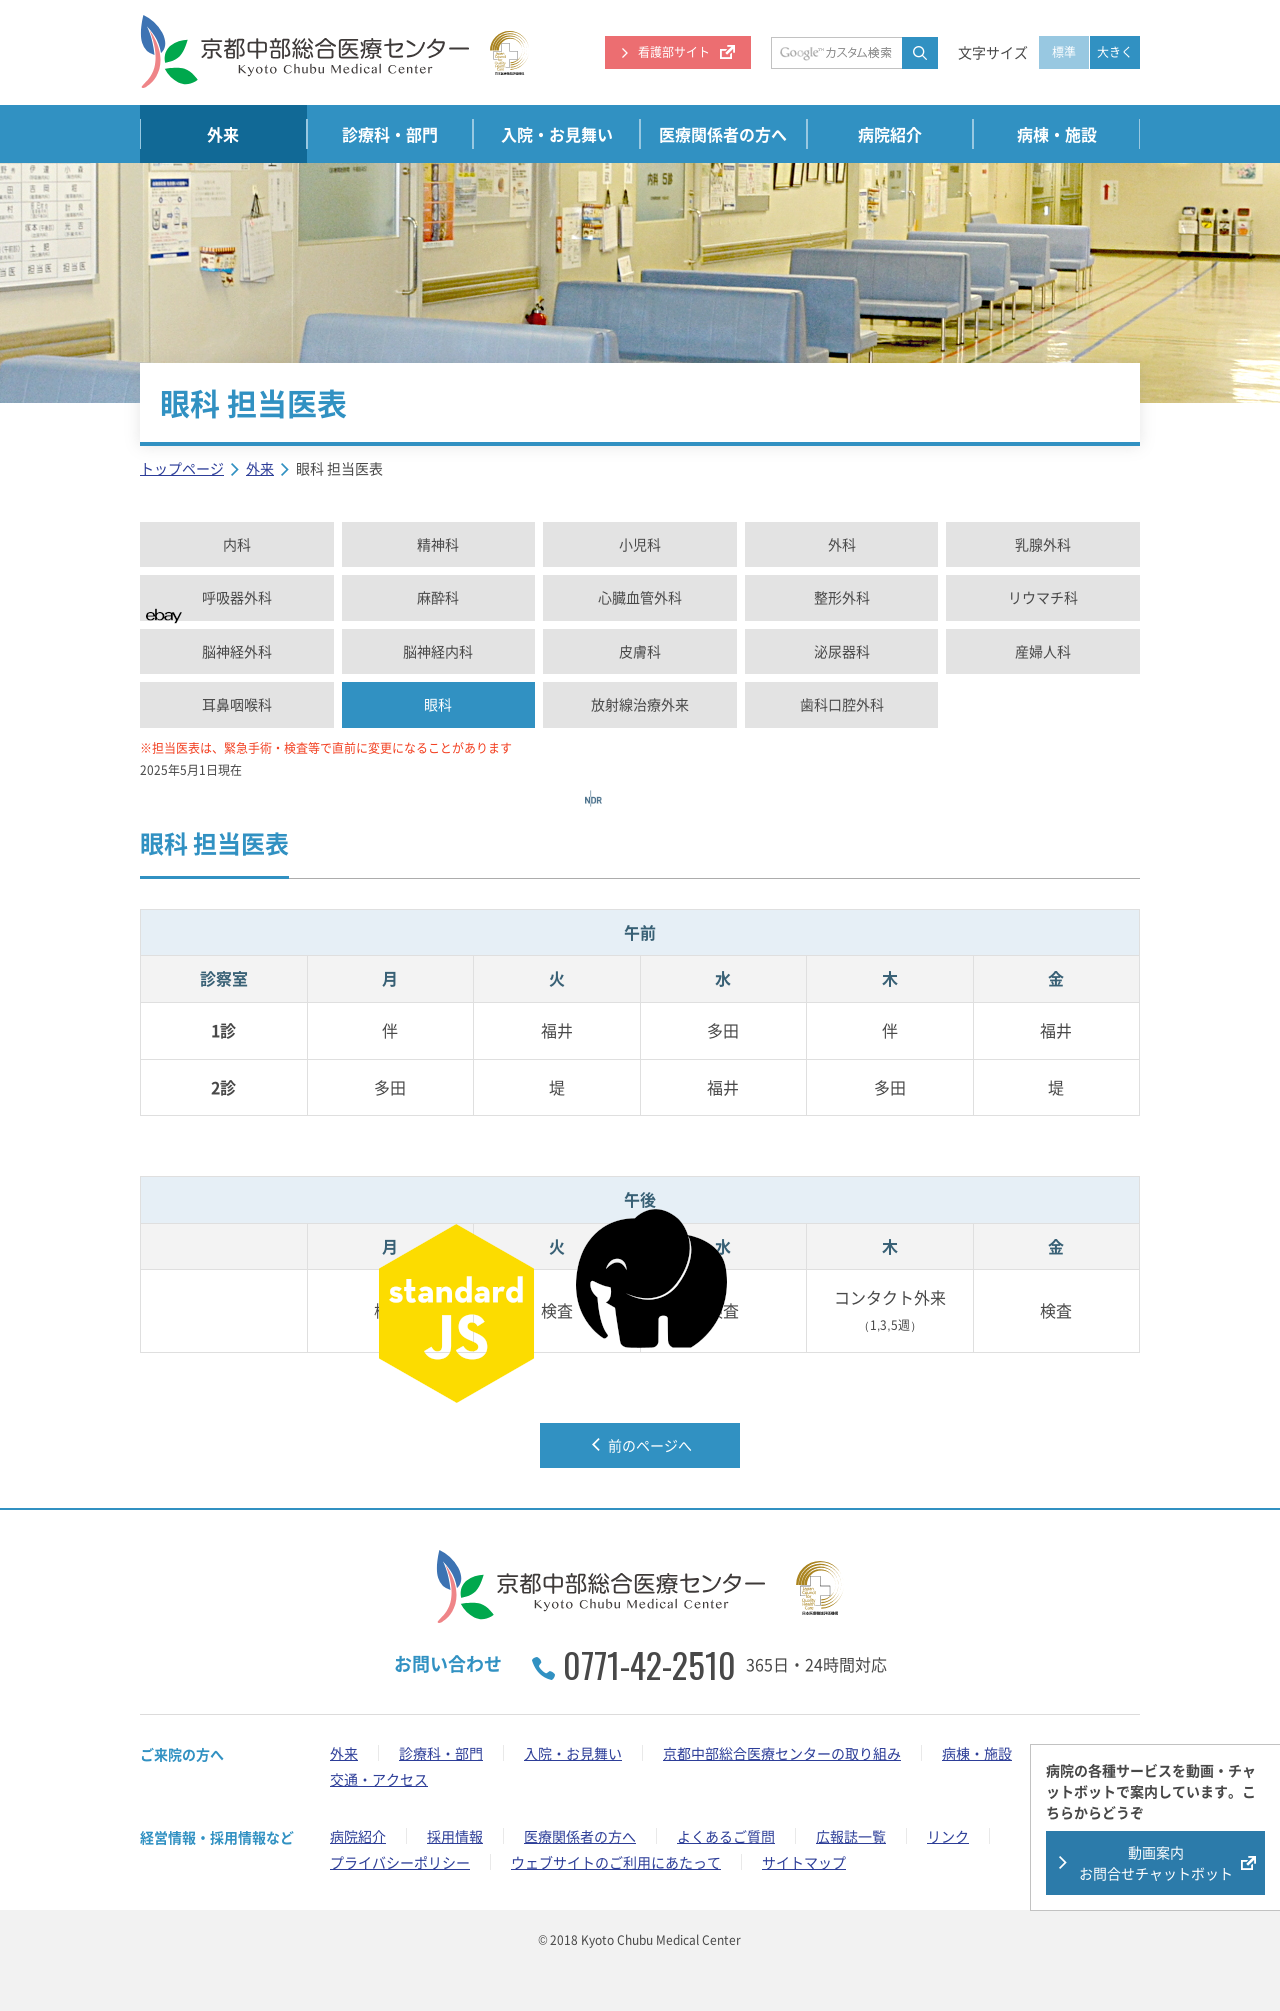 This screenshot has height=2011, width=1280. What do you see at coordinates (164, 616) in the screenshot?
I see `open the ebay app or website` at bounding box center [164, 616].